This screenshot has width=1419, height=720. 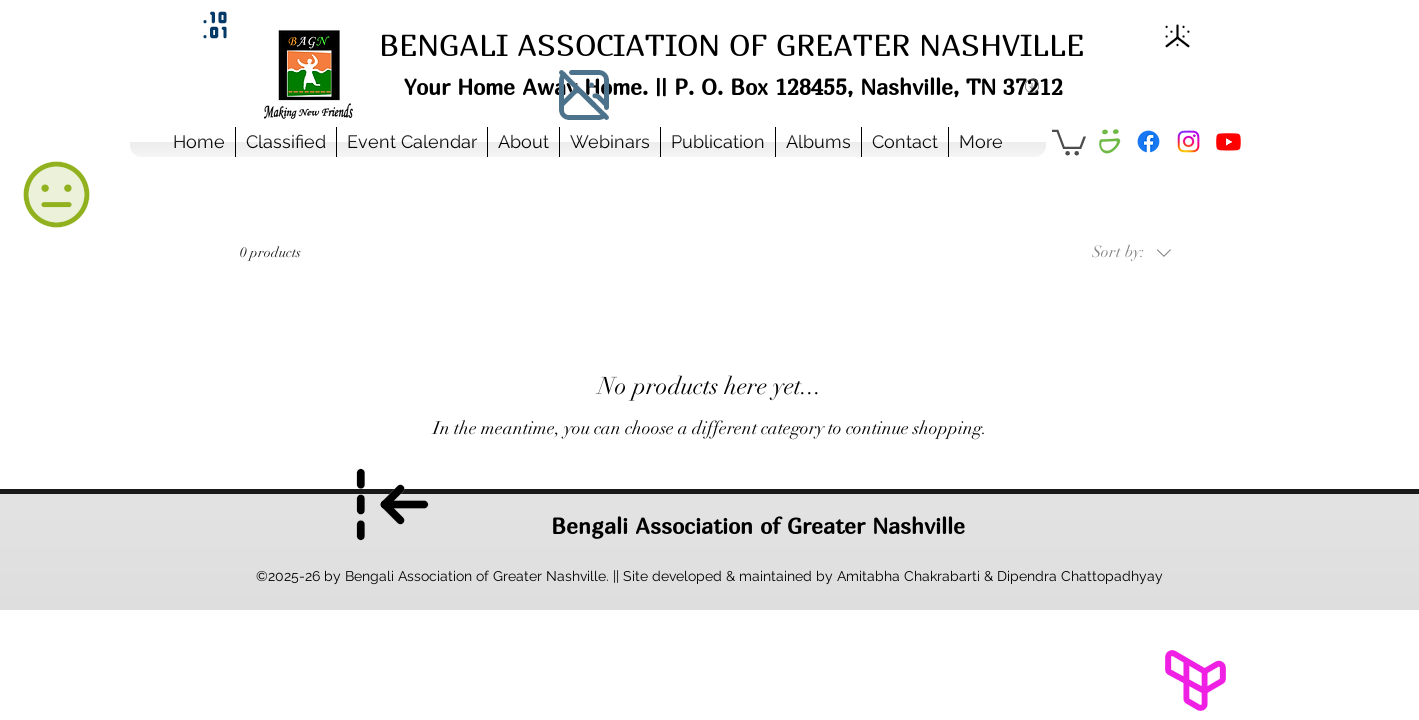 I want to click on rate experience as neutral or average, so click(x=56, y=194).